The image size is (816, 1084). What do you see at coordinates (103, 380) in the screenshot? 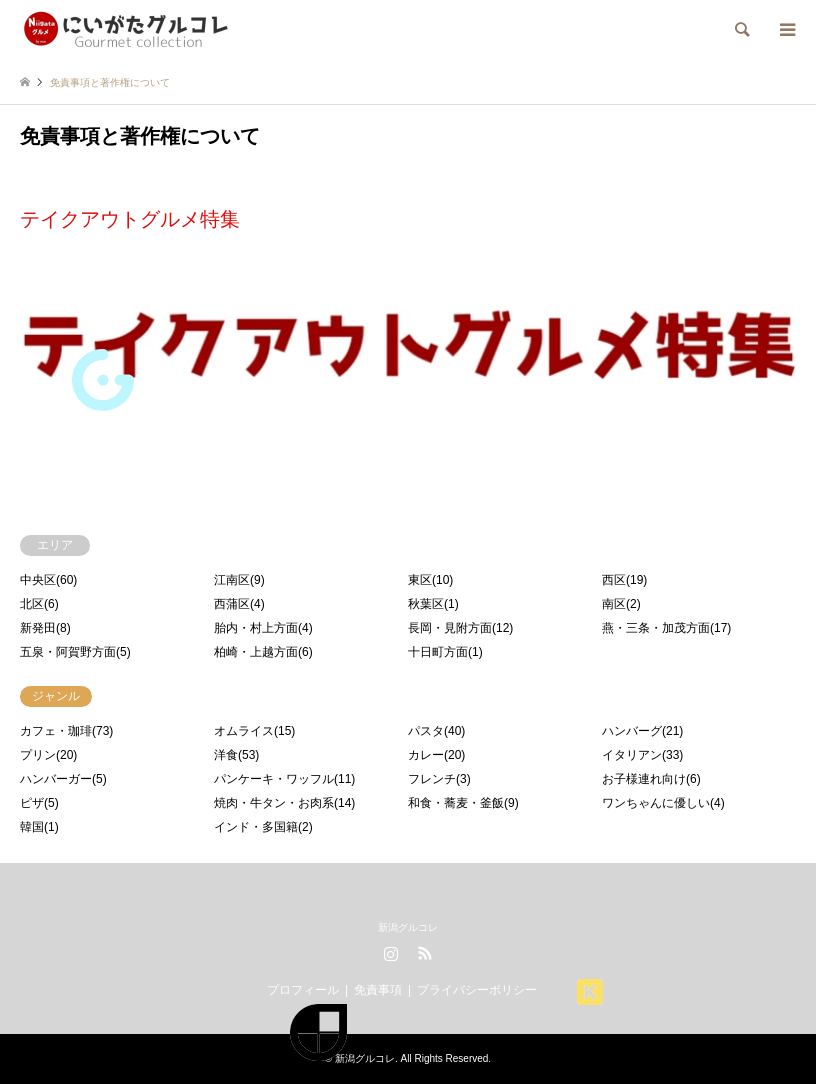
I see `gridsome framework logo` at bounding box center [103, 380].